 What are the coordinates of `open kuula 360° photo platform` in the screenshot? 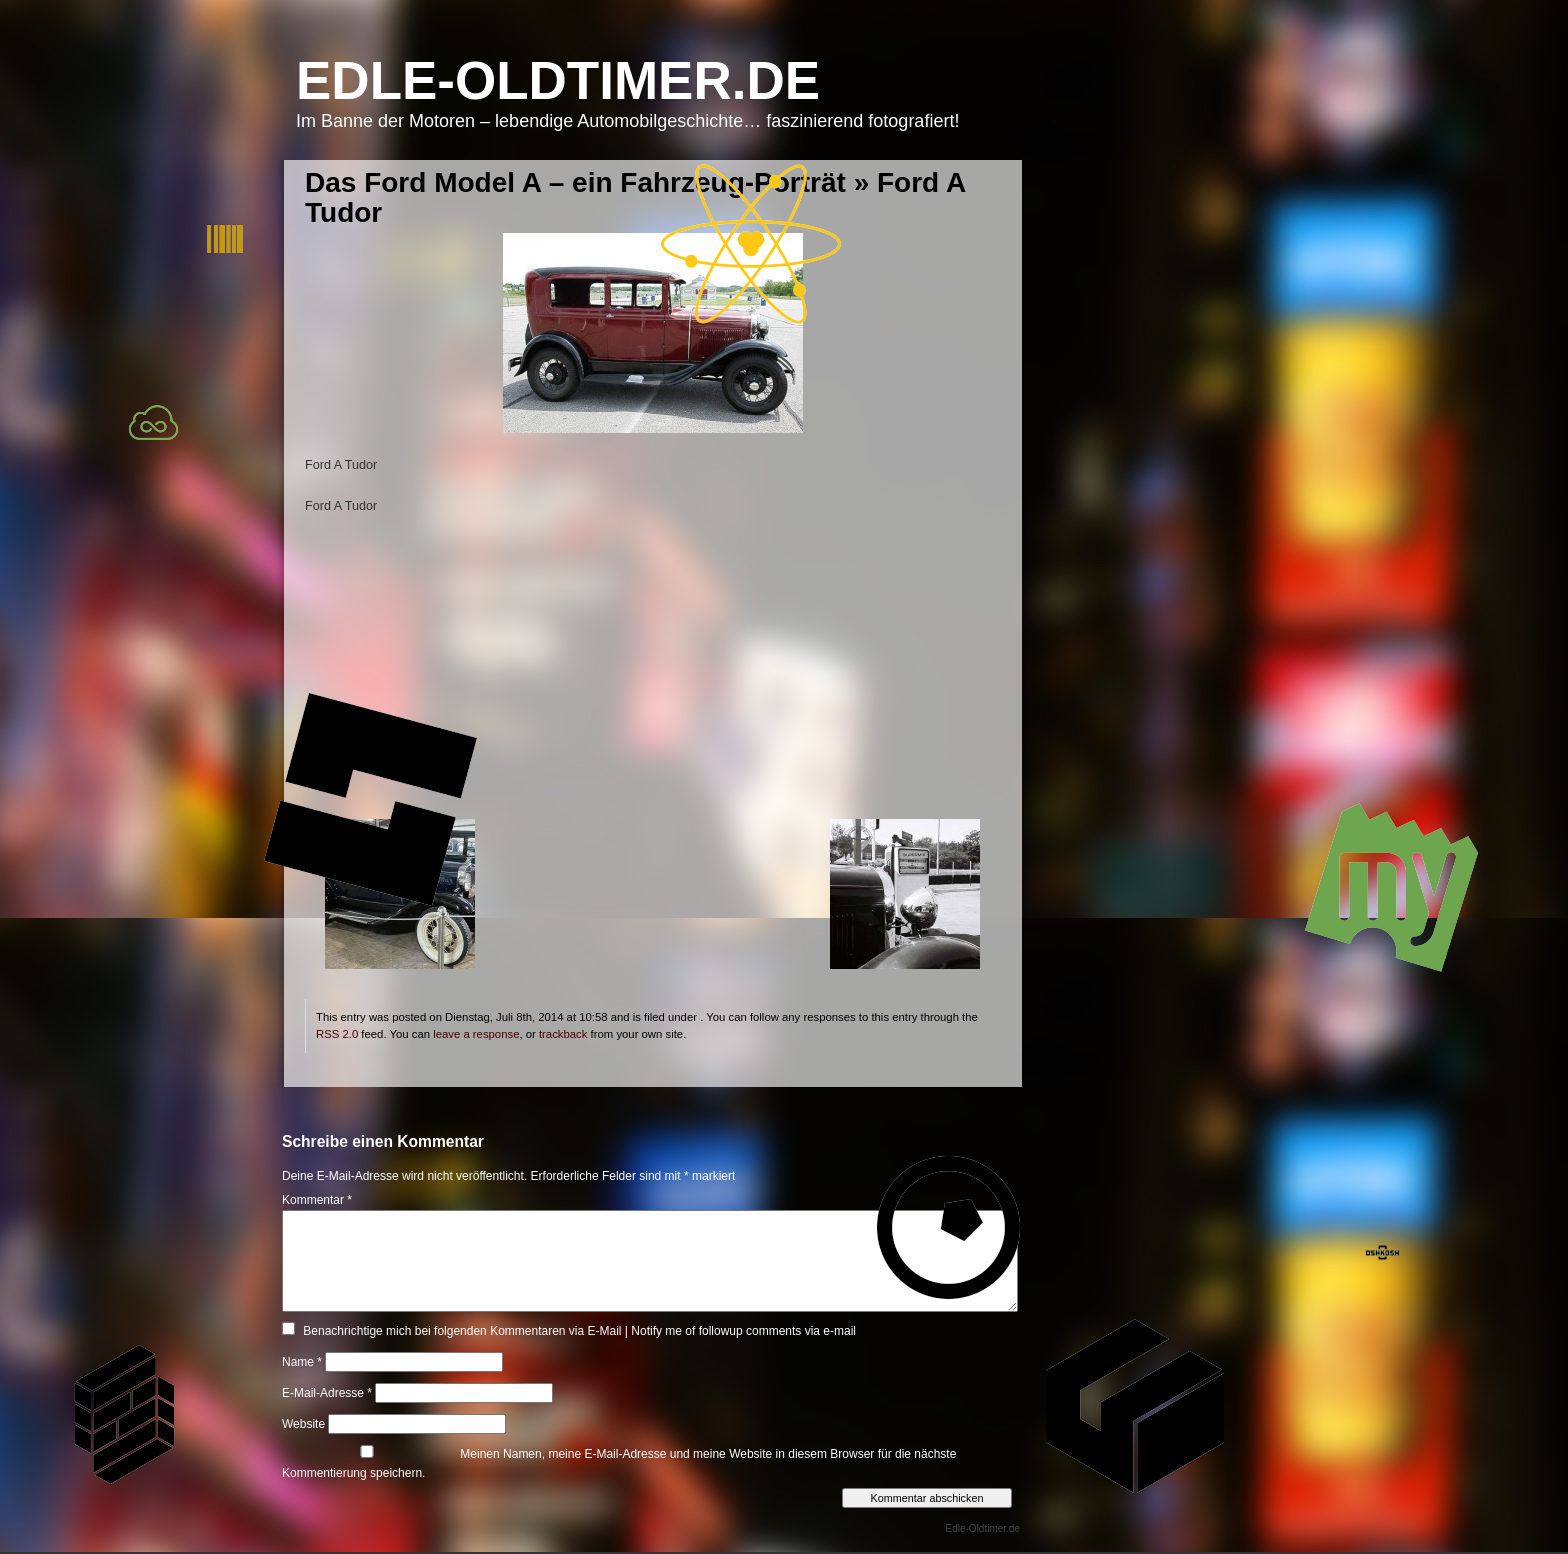 It's located at (948, 1227).